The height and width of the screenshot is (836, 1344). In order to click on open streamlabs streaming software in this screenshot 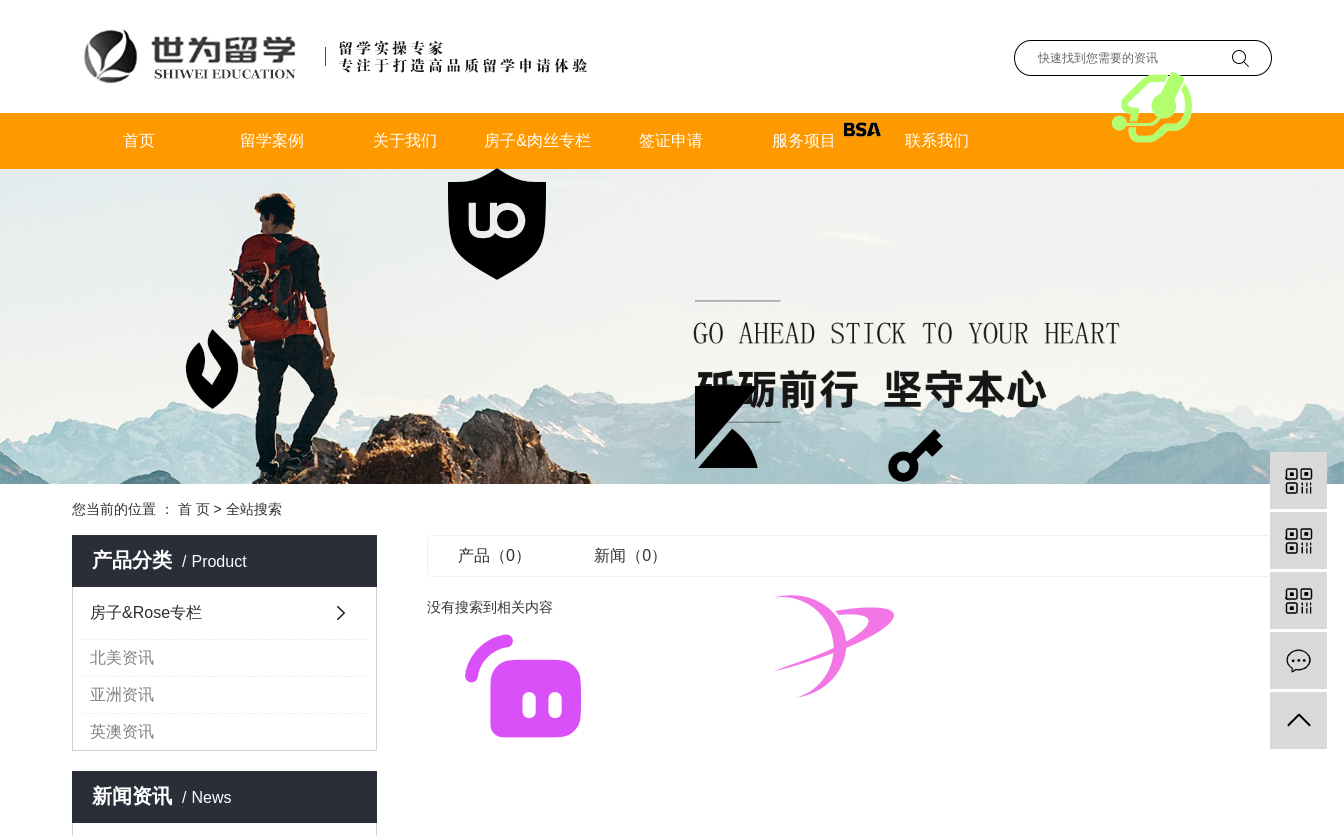, I will do `click(523, 686)`.